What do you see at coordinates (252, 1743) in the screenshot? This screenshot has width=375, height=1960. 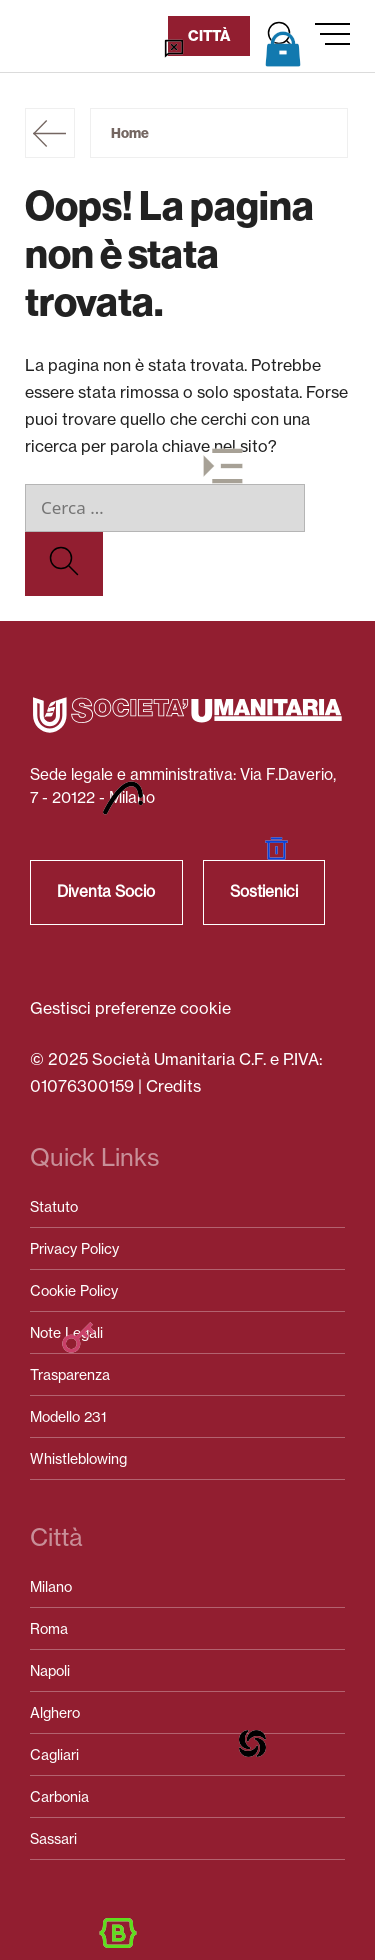 I see `open the sololearn app` at bounding box center [252, 1743].